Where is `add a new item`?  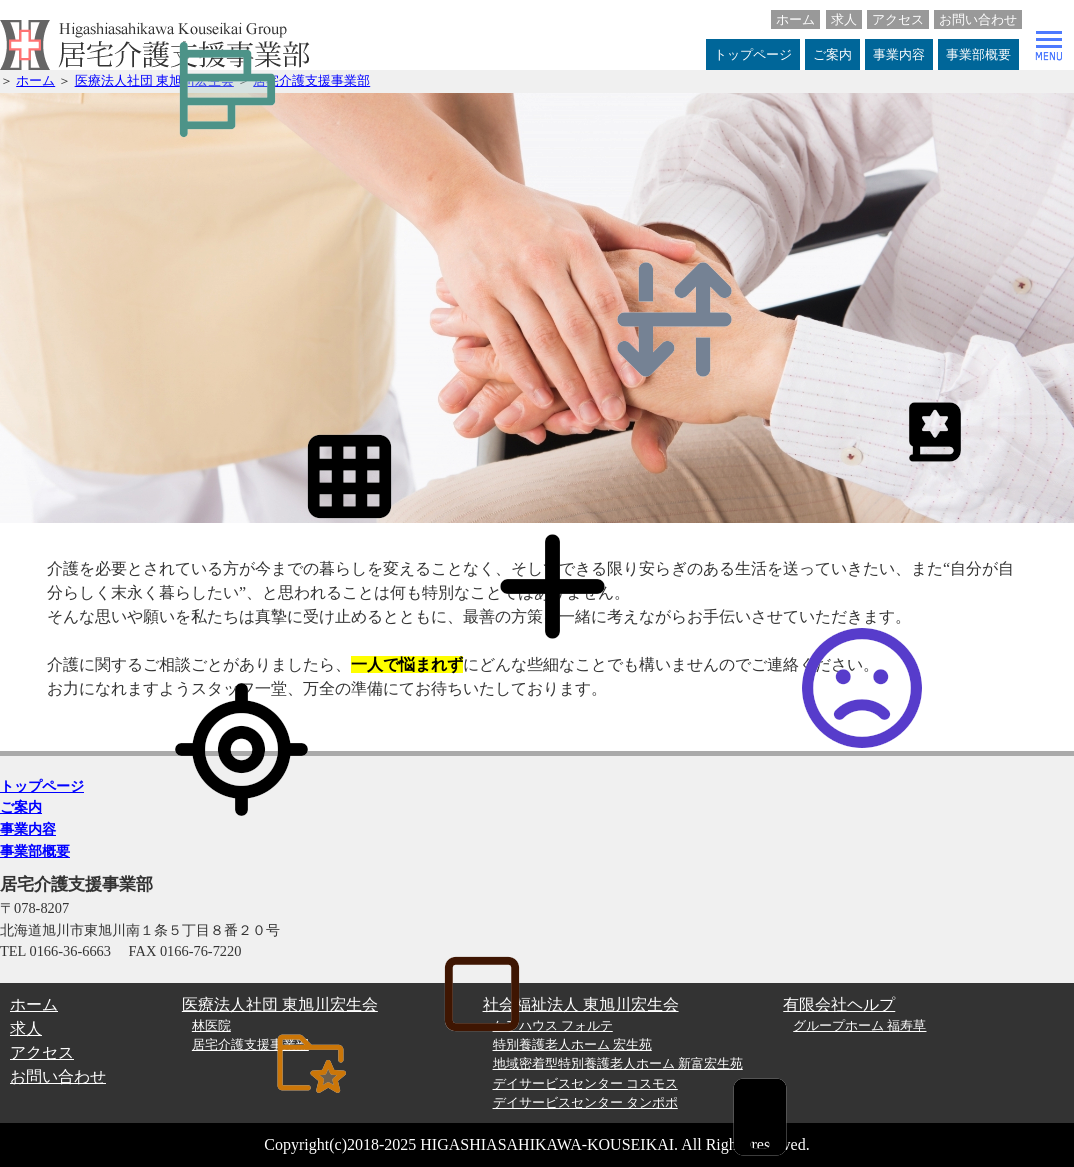 add a new item is located at coordinates (552, 586).